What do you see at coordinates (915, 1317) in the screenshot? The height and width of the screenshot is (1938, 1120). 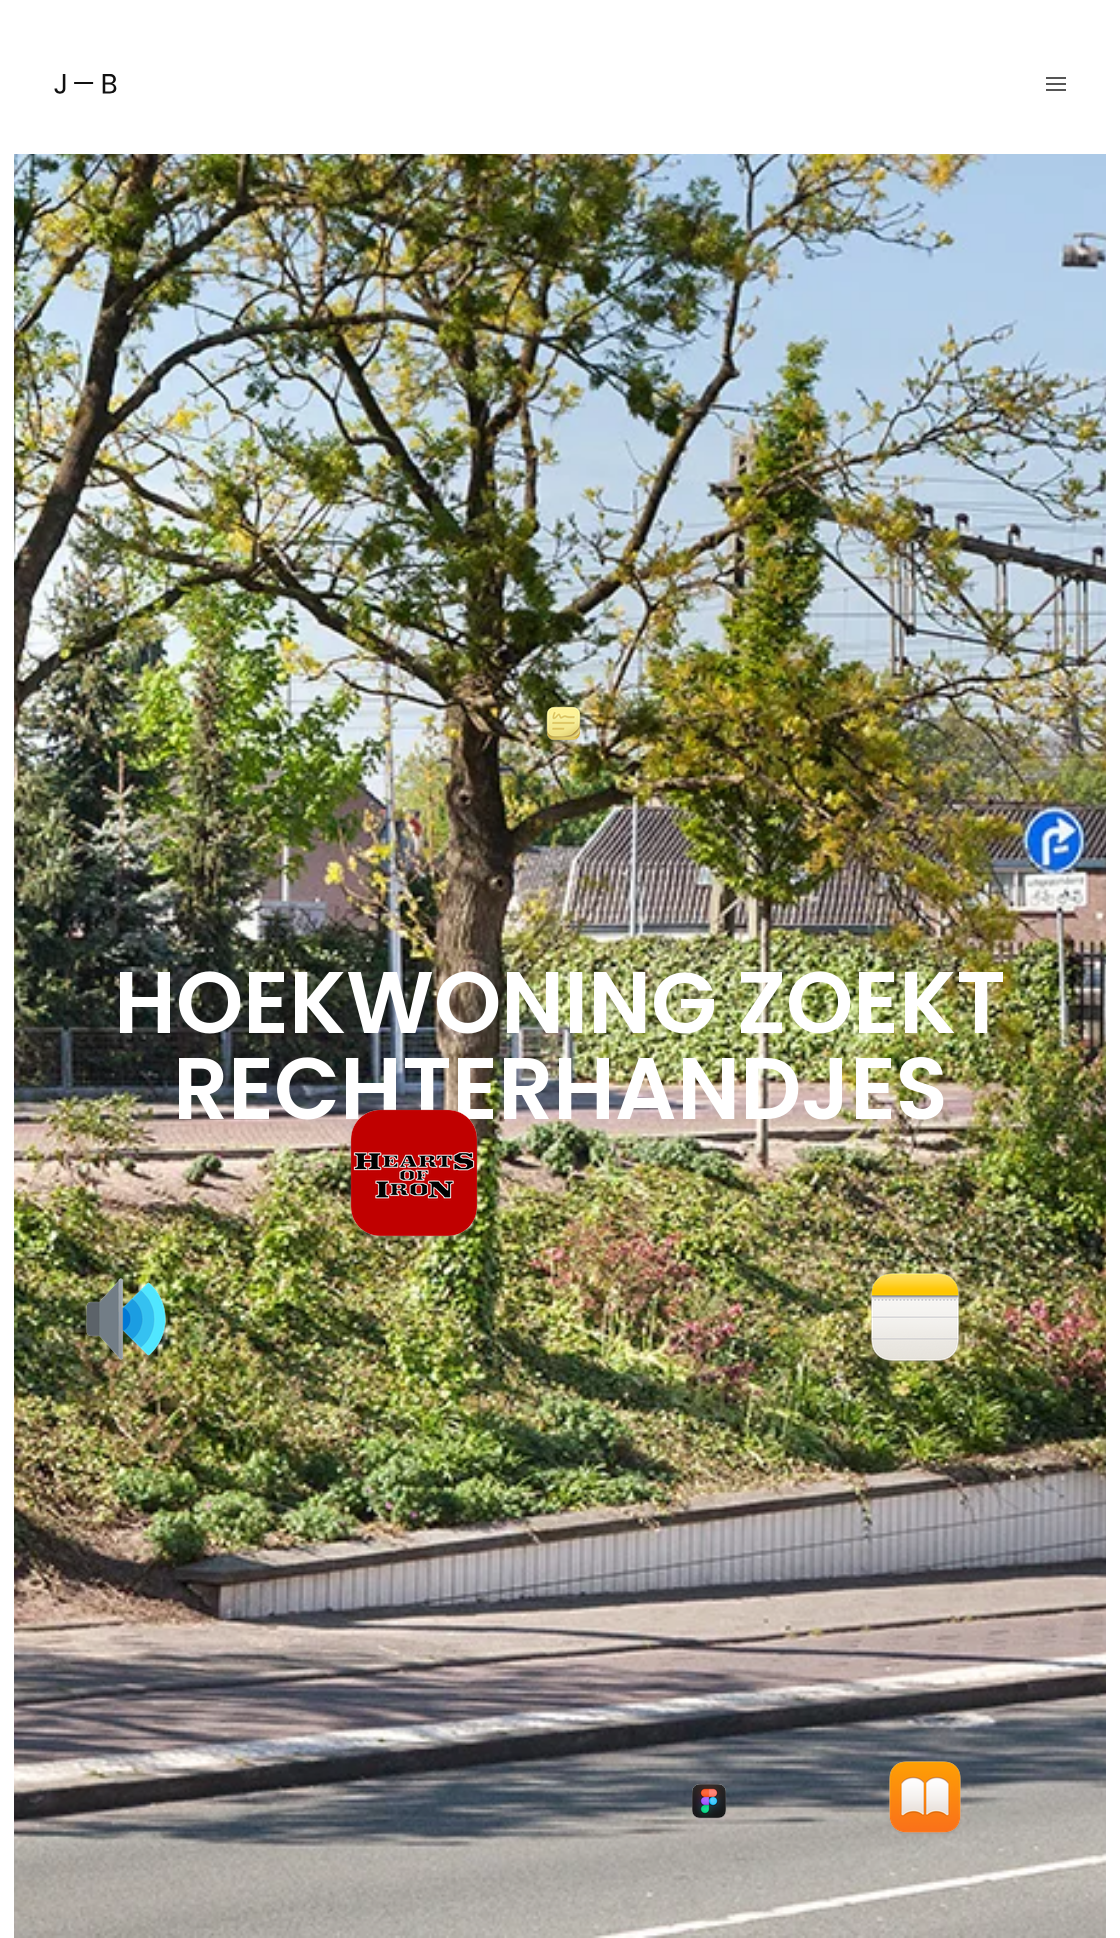 I see `open the Notes app` at bounding box center [915, 1317].